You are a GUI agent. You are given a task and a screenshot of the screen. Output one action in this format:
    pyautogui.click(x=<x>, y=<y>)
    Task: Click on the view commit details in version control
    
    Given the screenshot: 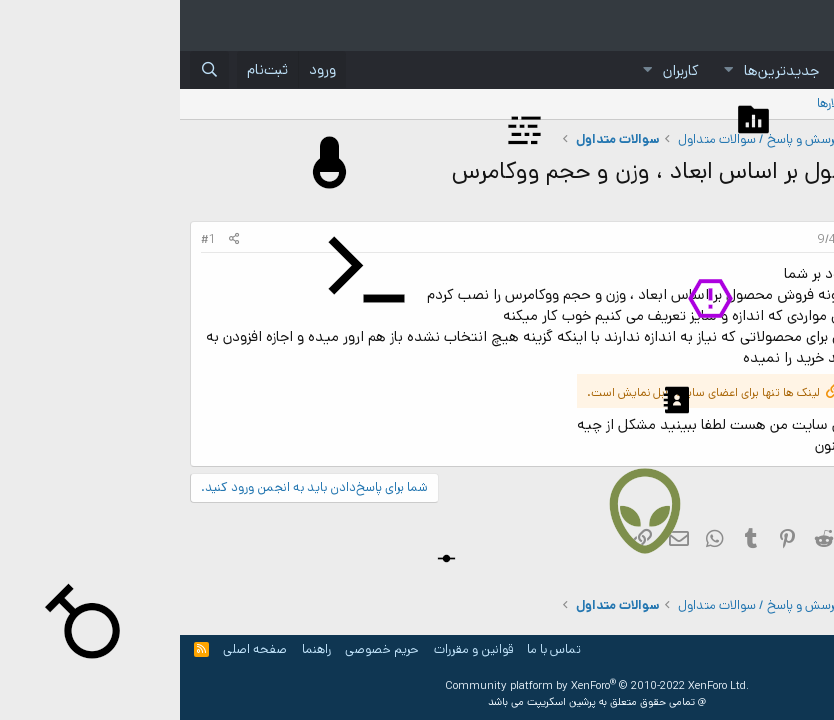 What is the action you would take?
    pyautogui.click(x=446, y=558)
    